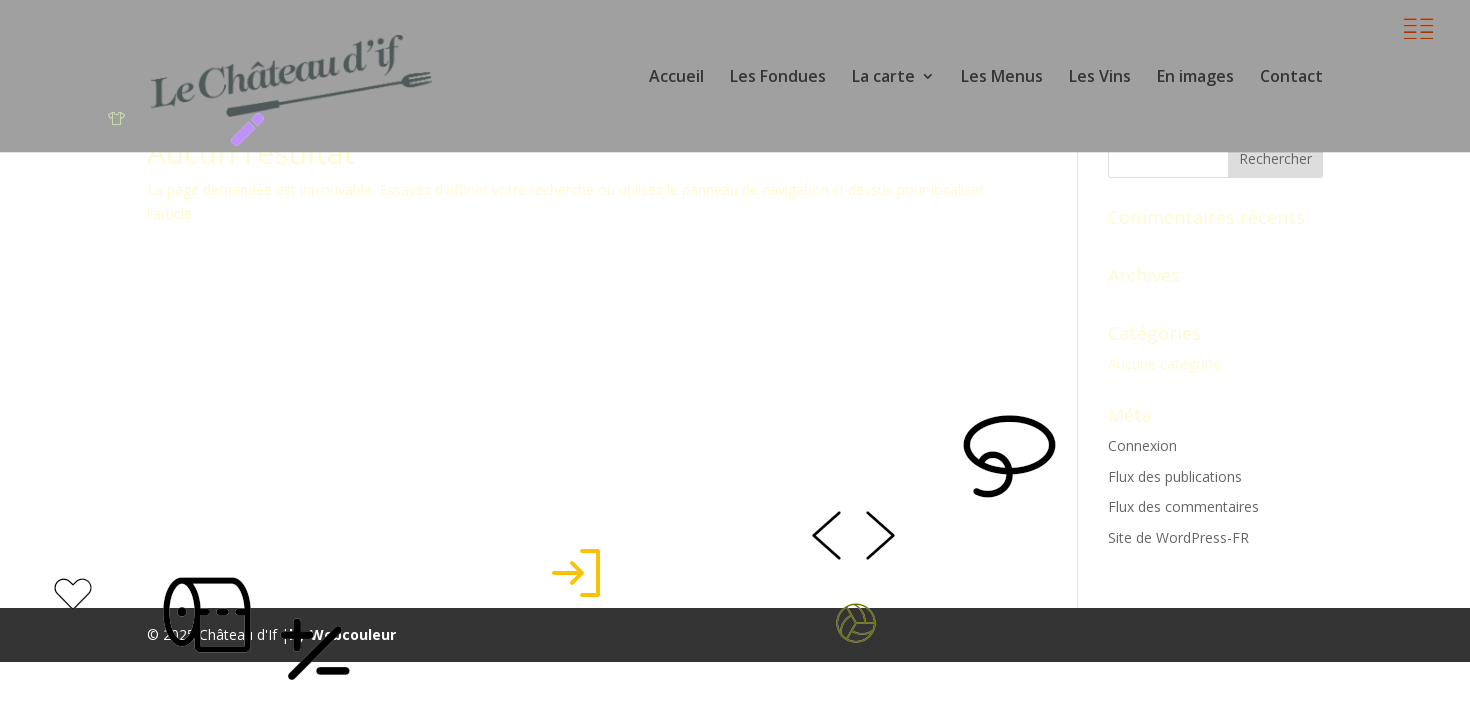  What do you see at coordinates (73, 593) in the screenshot?
I see `add to favorites` at bounding box center [73, 593].